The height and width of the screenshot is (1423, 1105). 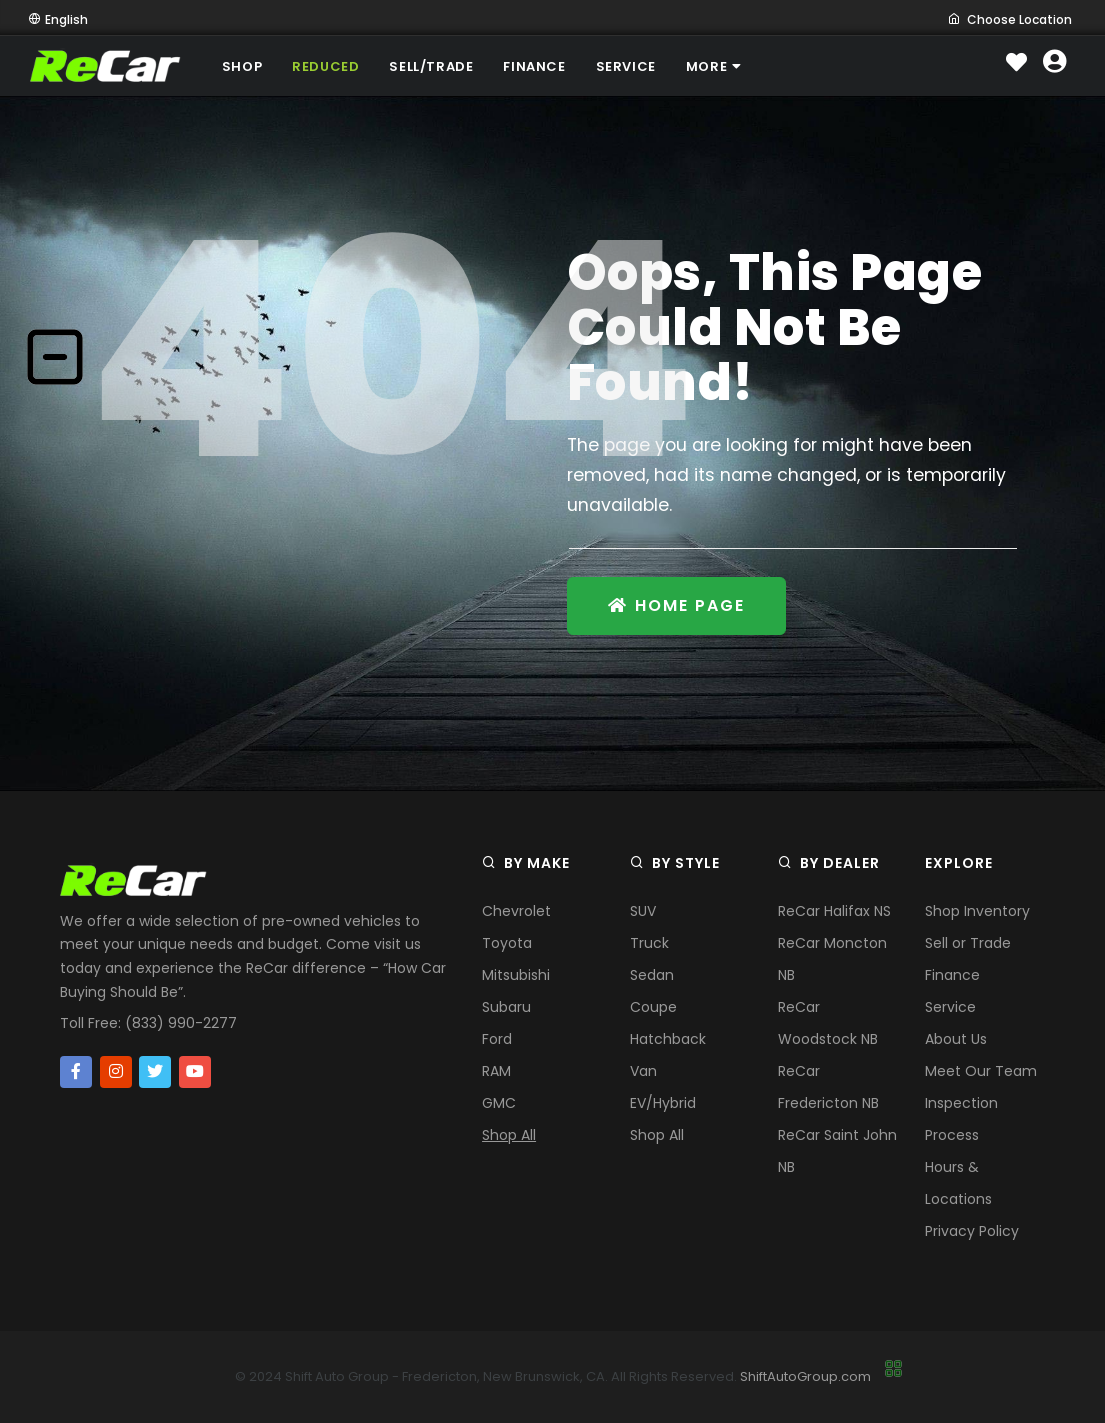 What do you see at coordinates (893, 1368) in the screenshot?
I see `view items in grid layout` at bounding box center [893, 1368].